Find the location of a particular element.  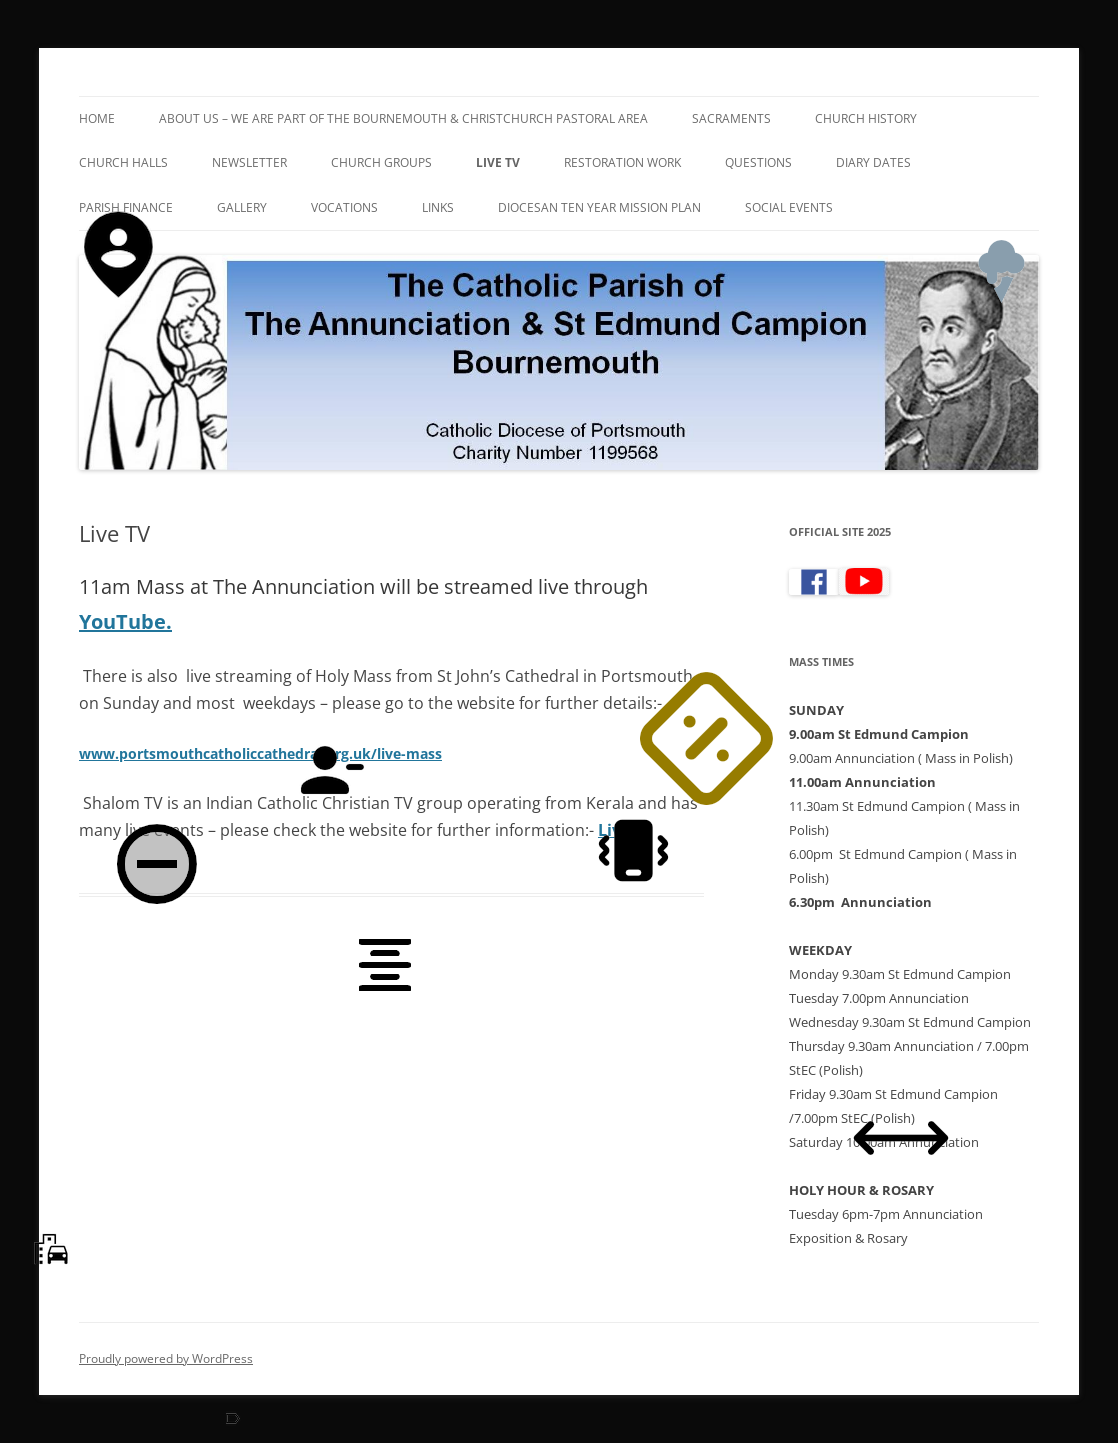

view a person's location on the map is located at coordinates (118, 254).